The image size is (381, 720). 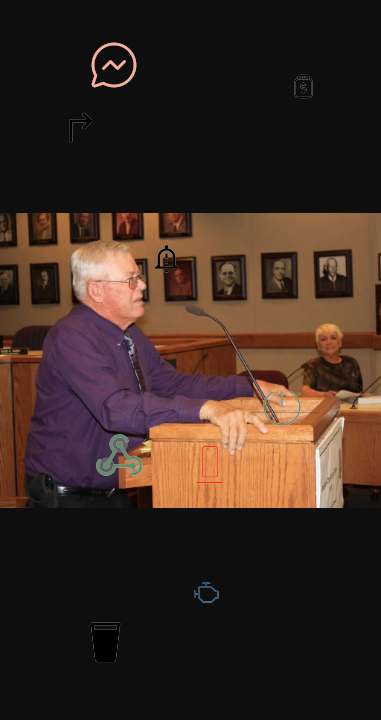 I want to click on leave a tip or donation, so click(x=303, y=86).